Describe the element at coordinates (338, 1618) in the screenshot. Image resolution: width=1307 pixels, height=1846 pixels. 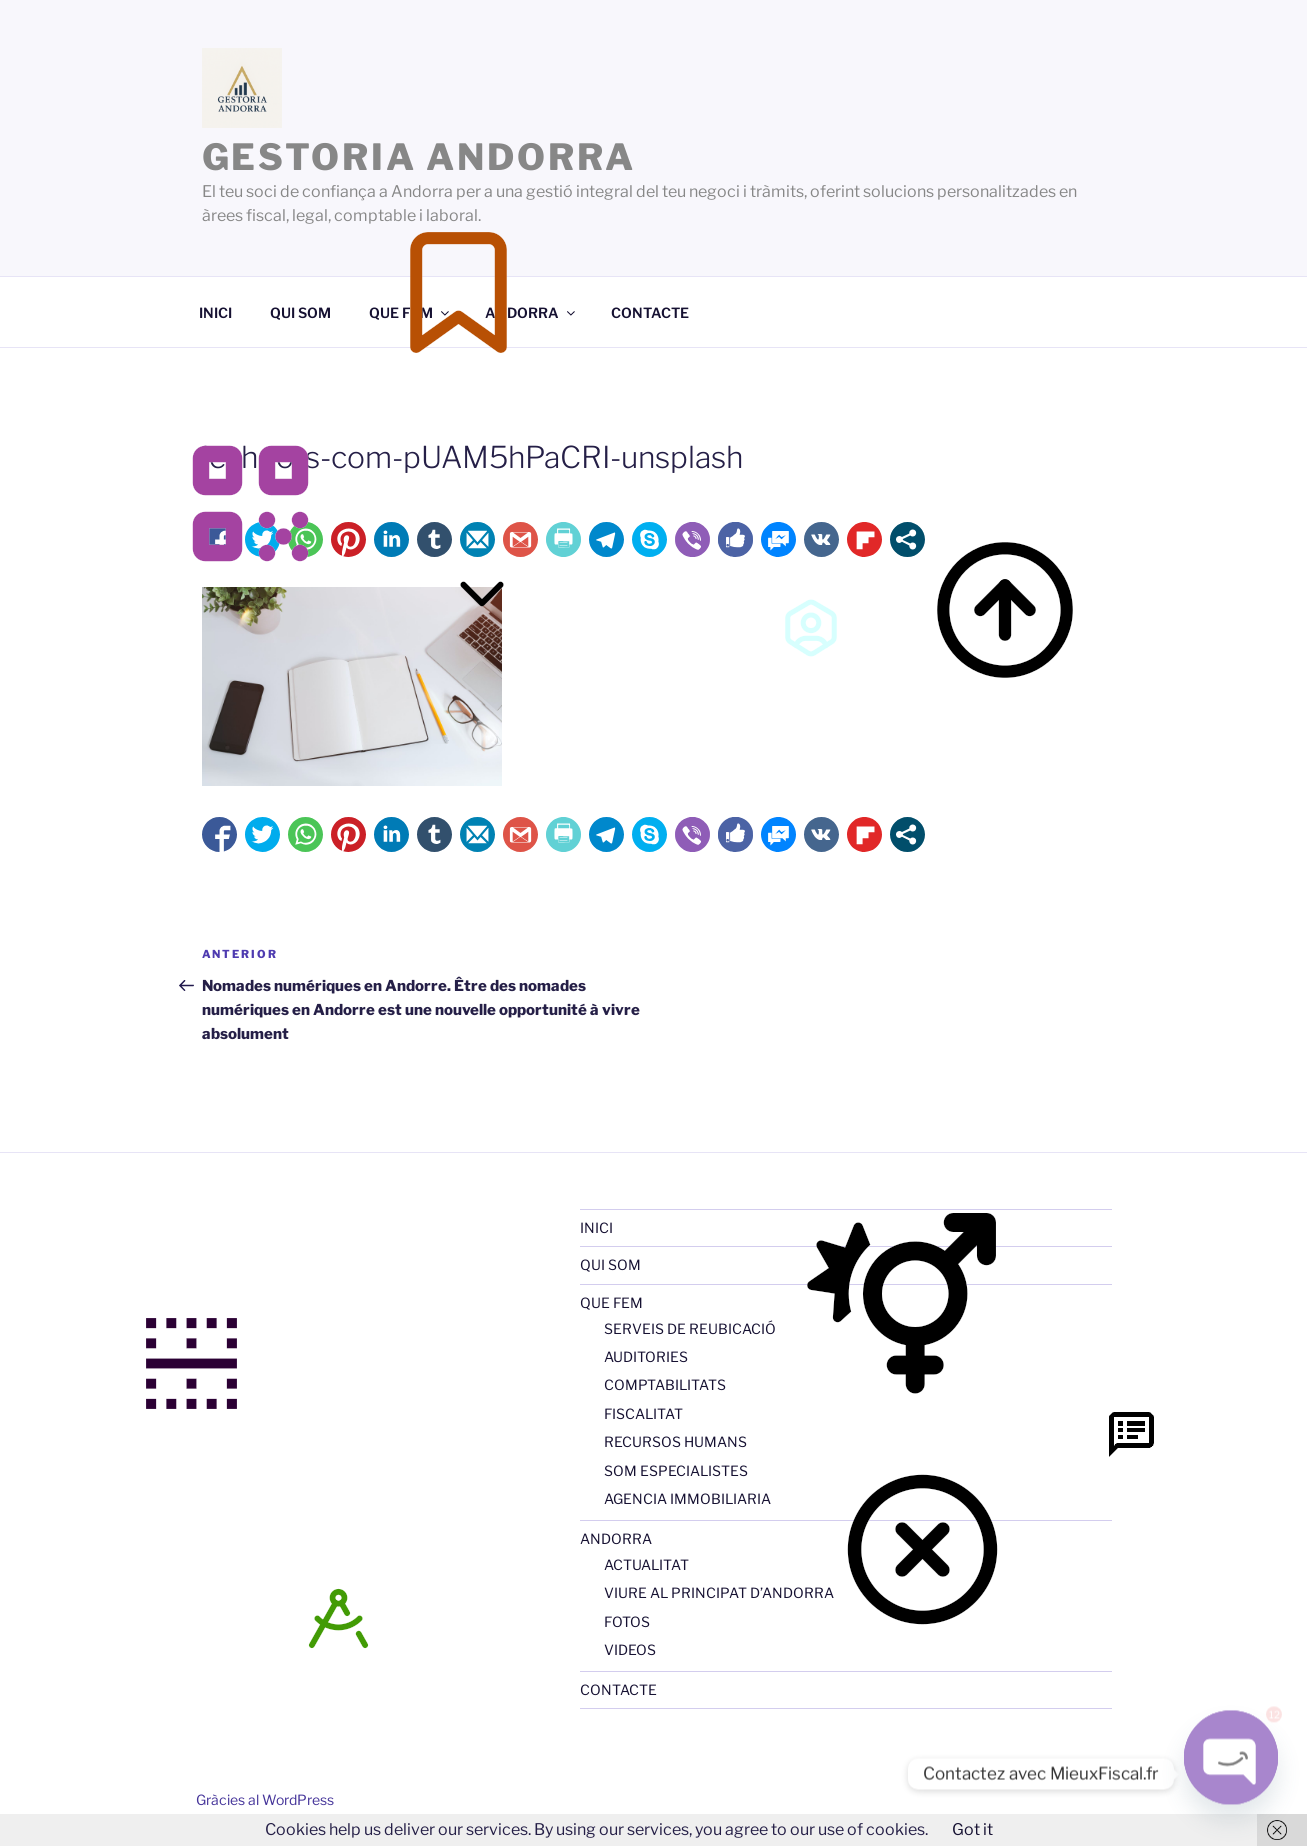
I see `access design or drawing tools` at that location.